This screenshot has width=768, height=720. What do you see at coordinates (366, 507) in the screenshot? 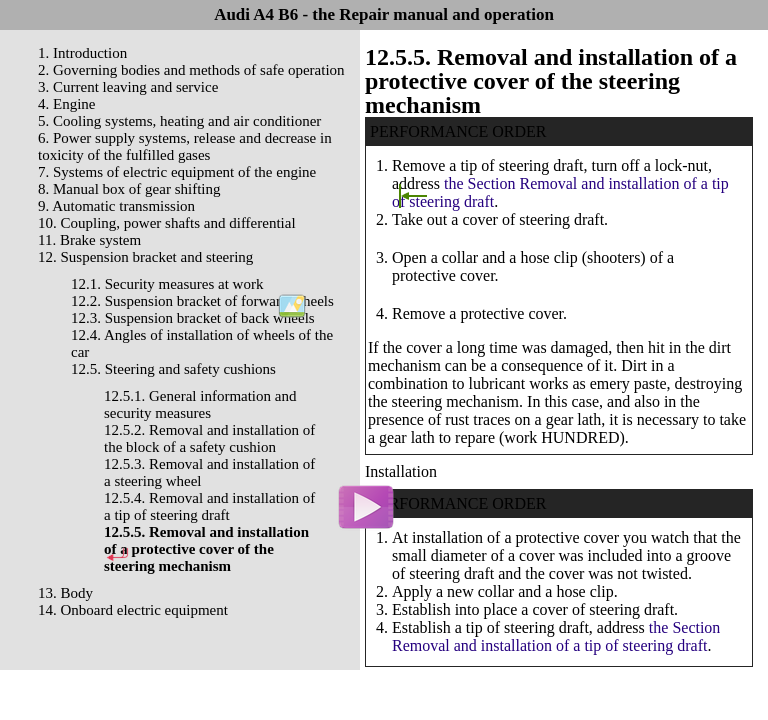
I see `open the GNOME Videos (Totem) media player` at bounding box center [366, 507].